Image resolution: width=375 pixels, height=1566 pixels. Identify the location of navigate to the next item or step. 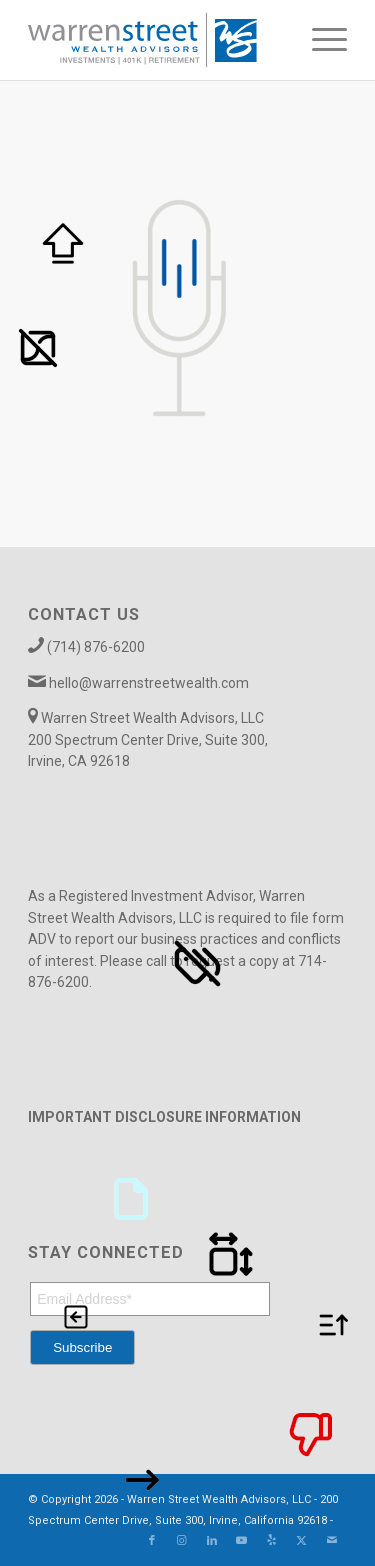
(142, 1480).